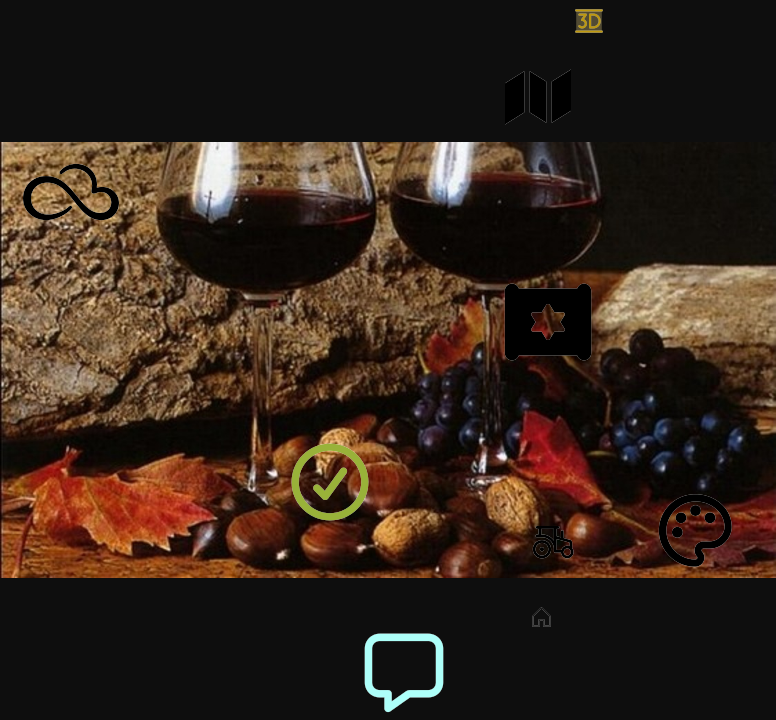  What do you see at coordinates (695, 530) in the screenshot?
I see `customize theme or color settings` at bounding box center [695, 530].